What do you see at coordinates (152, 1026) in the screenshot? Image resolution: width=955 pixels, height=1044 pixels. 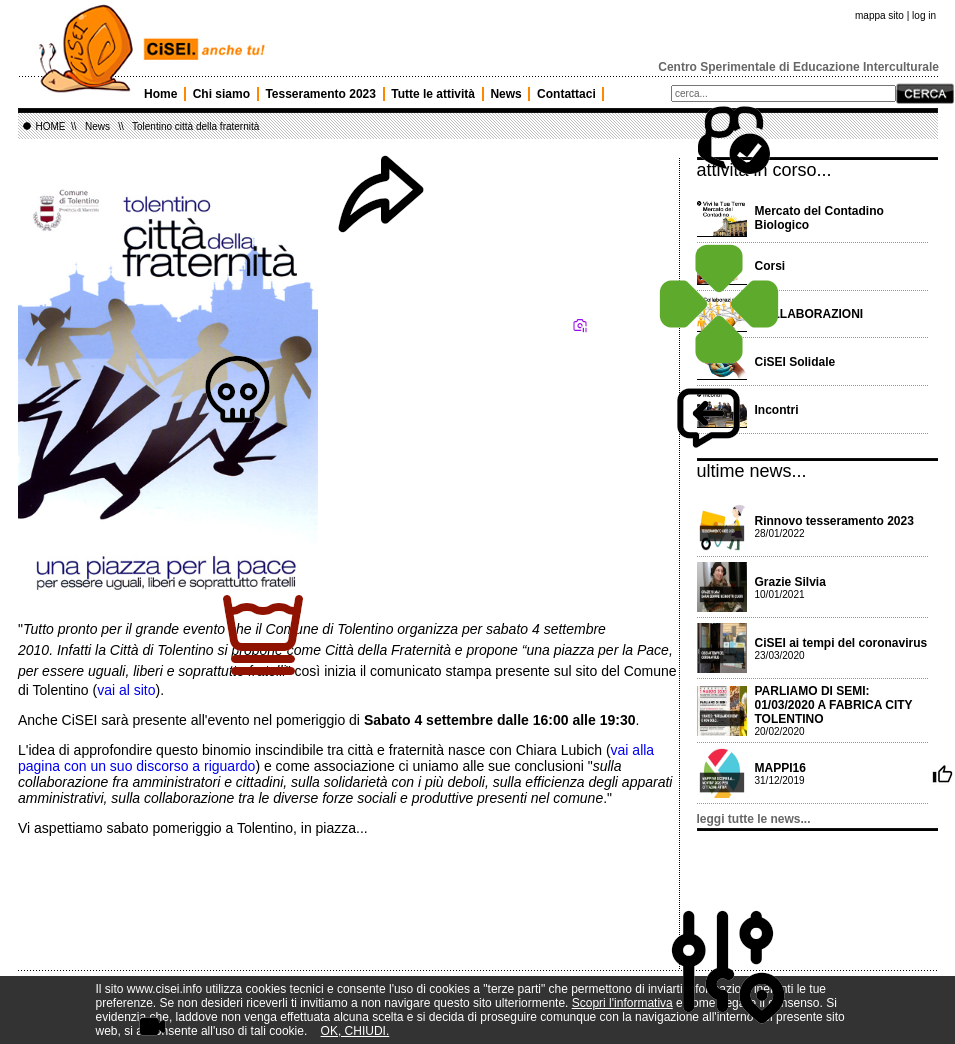 I see `start a video call` at bounding box center [152, 1026].